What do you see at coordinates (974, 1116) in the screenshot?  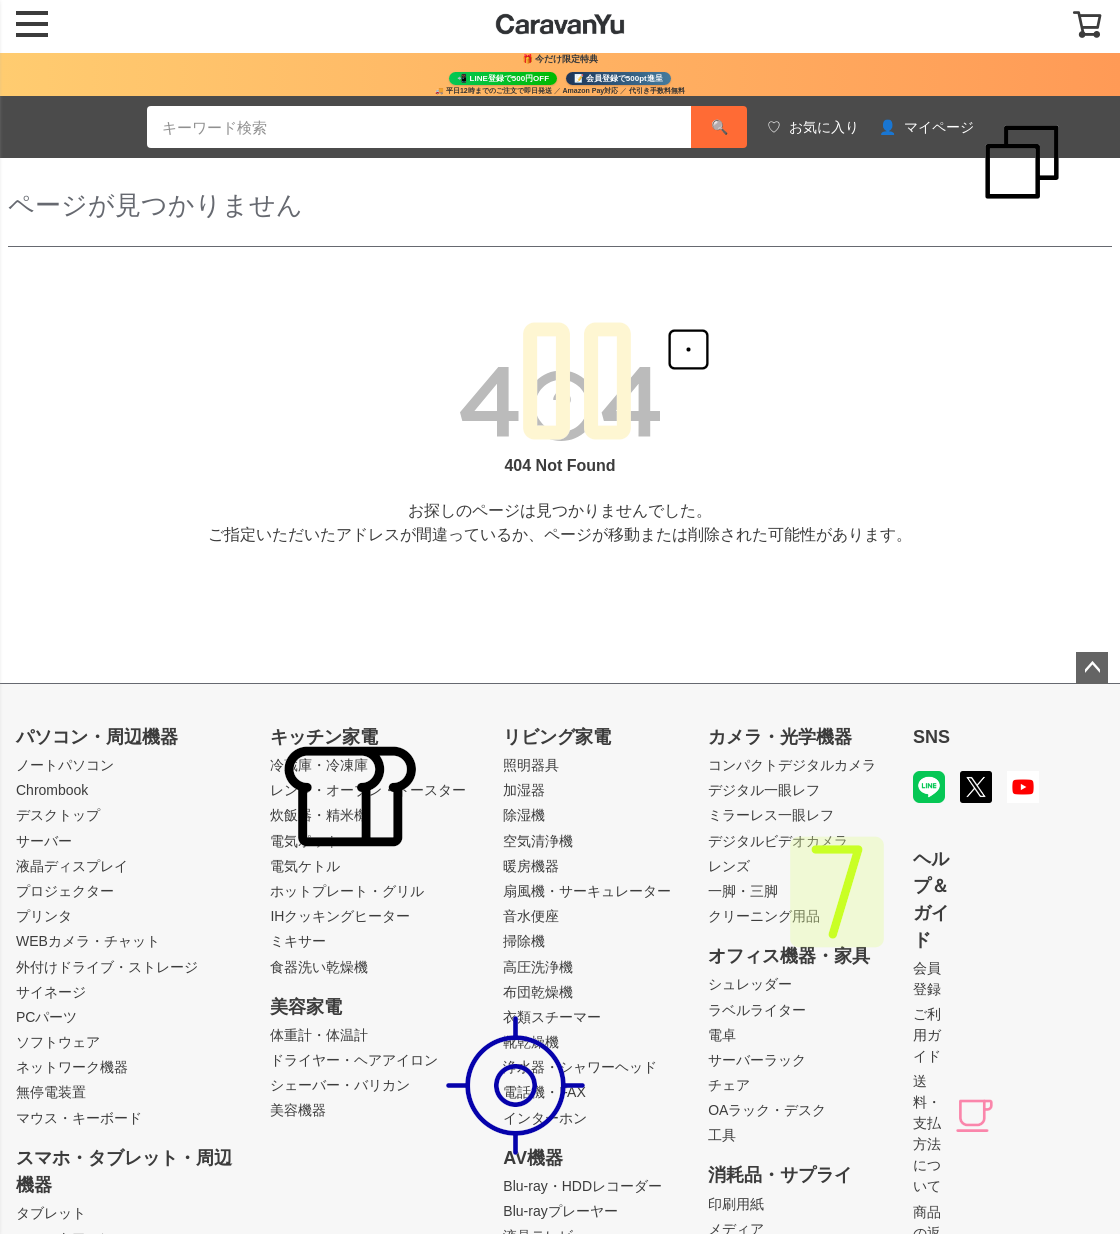 I see `find nearby coffee shops or cafes` at bounding box center [974, 1116].